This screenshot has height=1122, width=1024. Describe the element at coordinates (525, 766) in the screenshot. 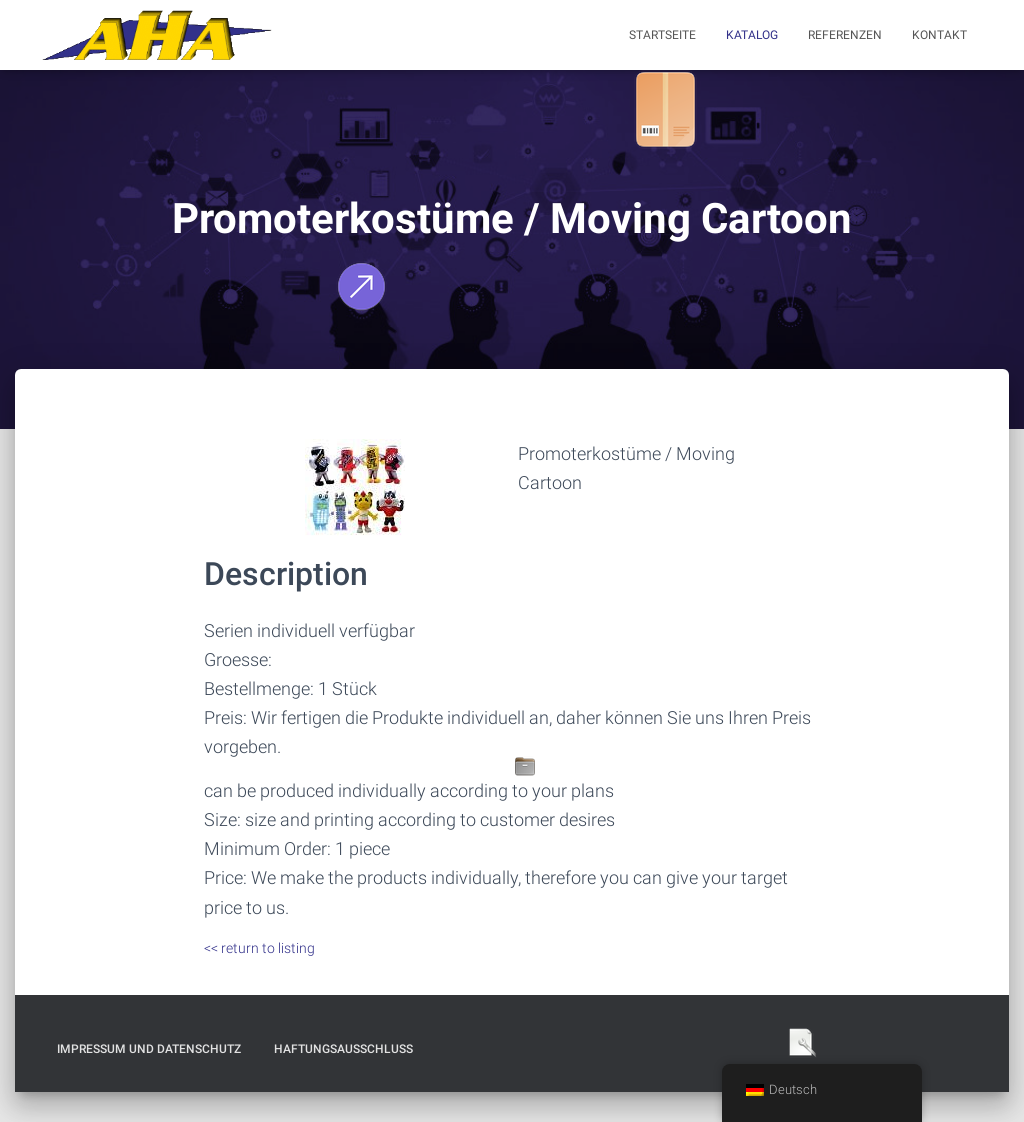

I see `open the file manager application` at that location.